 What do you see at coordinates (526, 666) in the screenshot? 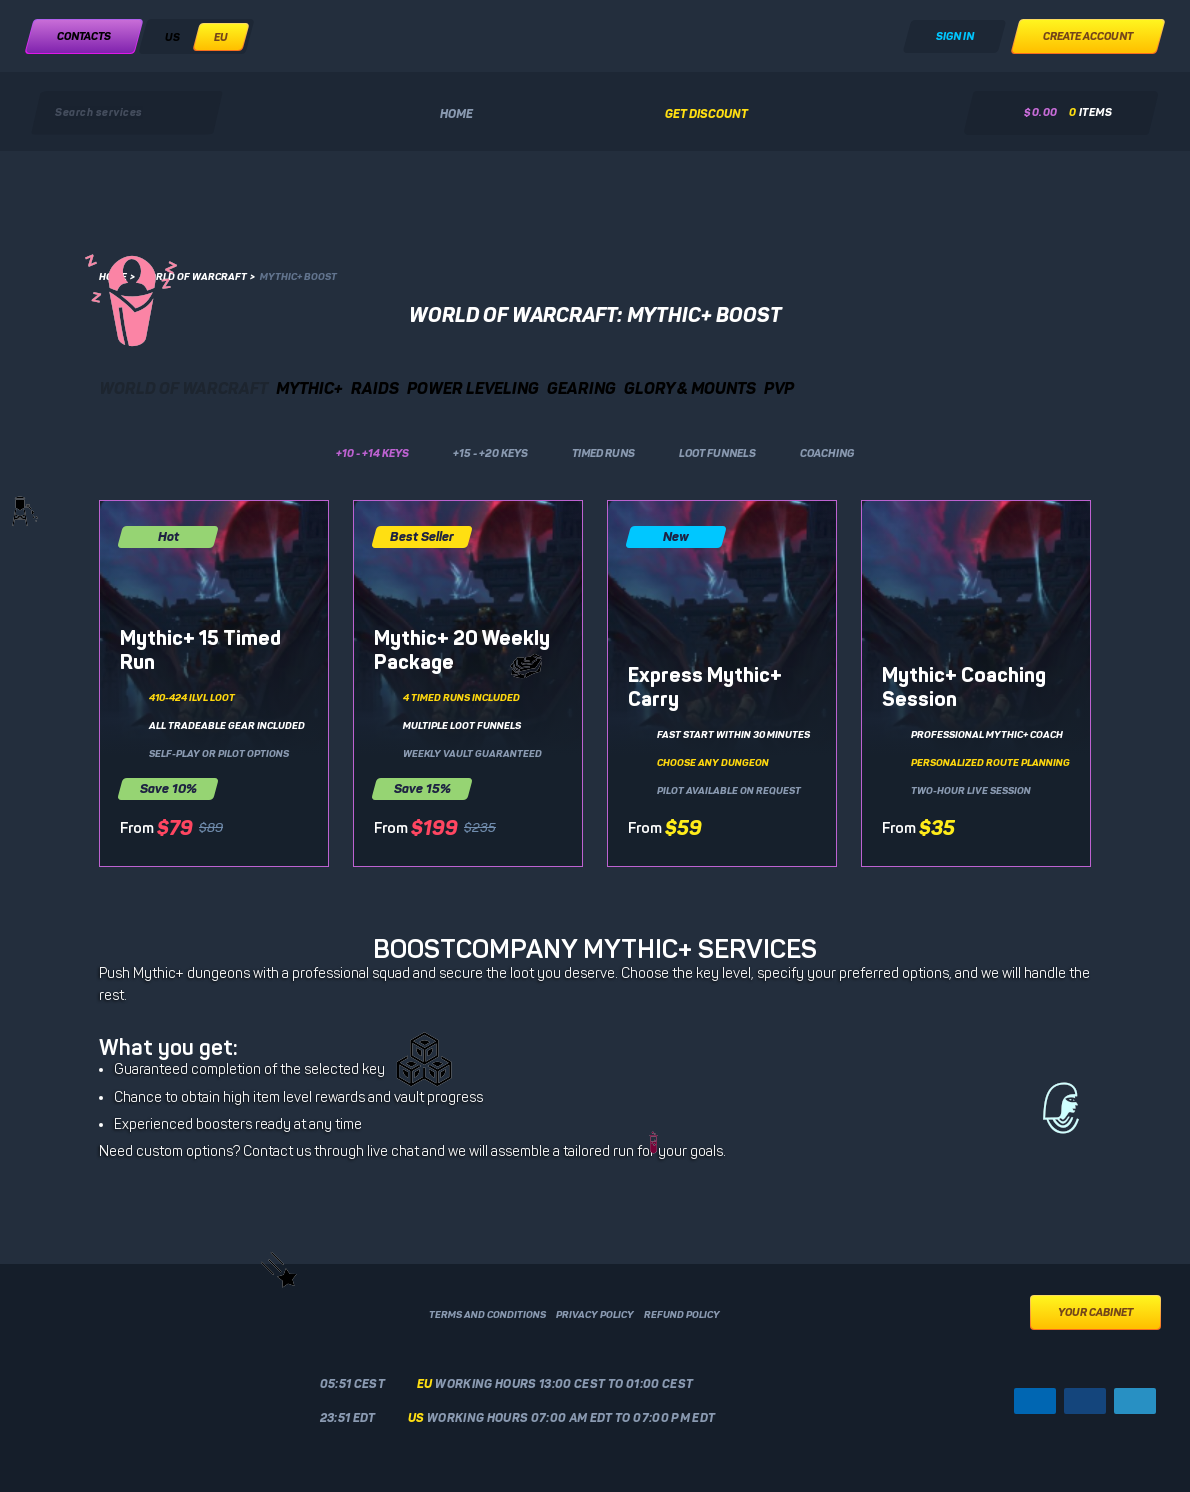
I see `indicates seafood or shellfish category` at bounding box center [526, 666].